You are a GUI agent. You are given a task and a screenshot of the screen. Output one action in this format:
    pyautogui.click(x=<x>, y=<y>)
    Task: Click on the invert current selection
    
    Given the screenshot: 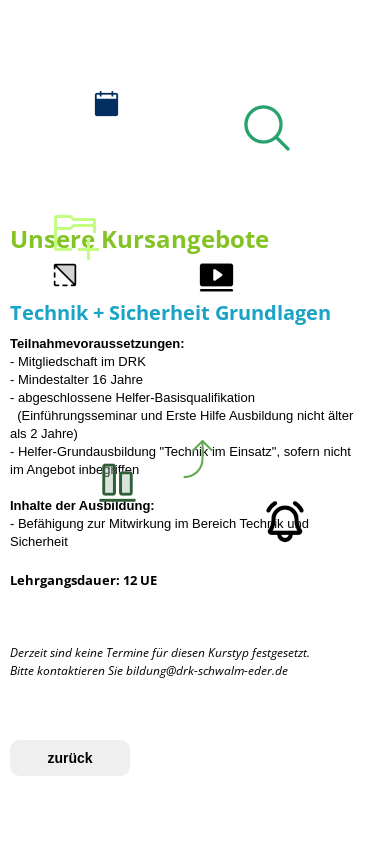 What is the action you would take?
    pyautogui.click(x=65, y=275)
    